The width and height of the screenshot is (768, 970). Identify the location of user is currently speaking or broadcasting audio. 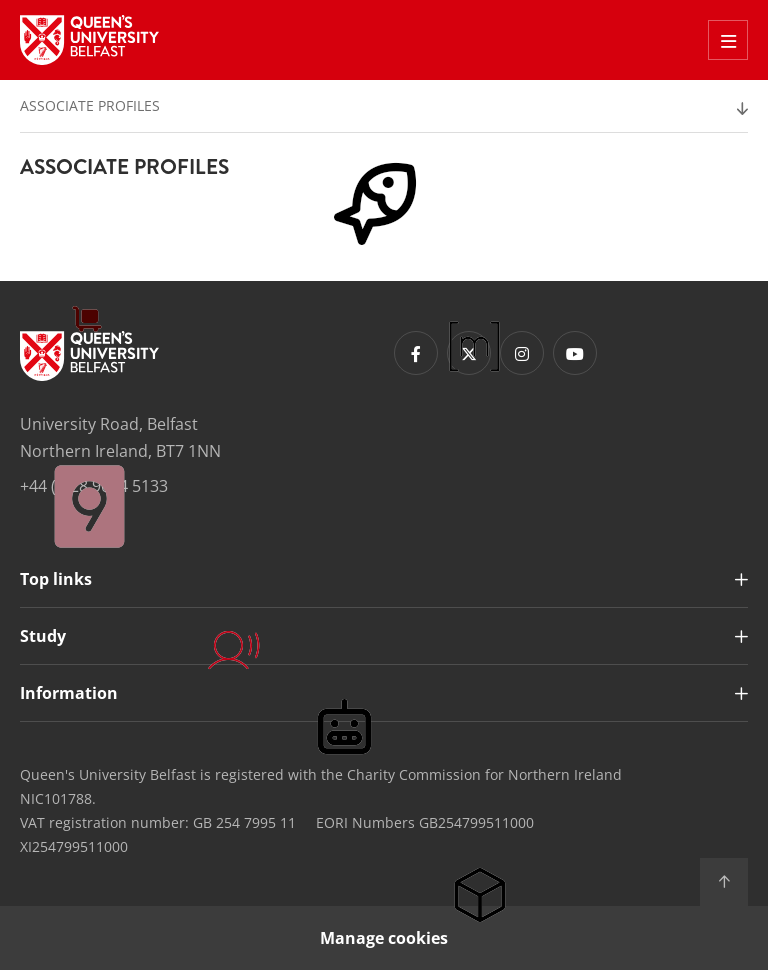
(233, 650).